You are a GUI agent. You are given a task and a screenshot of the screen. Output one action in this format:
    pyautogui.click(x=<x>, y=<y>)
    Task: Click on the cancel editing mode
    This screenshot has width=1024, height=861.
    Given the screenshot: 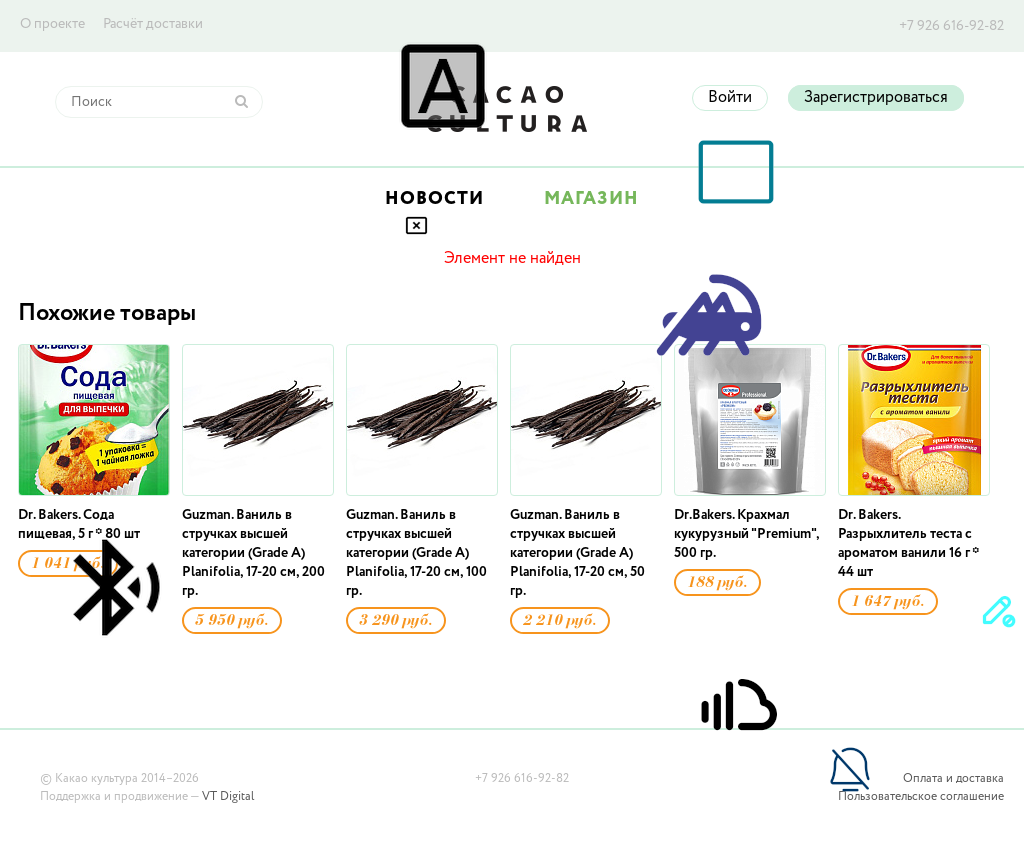 What is the action you would take?
    pyautogui.click(x=997, y=609)
    